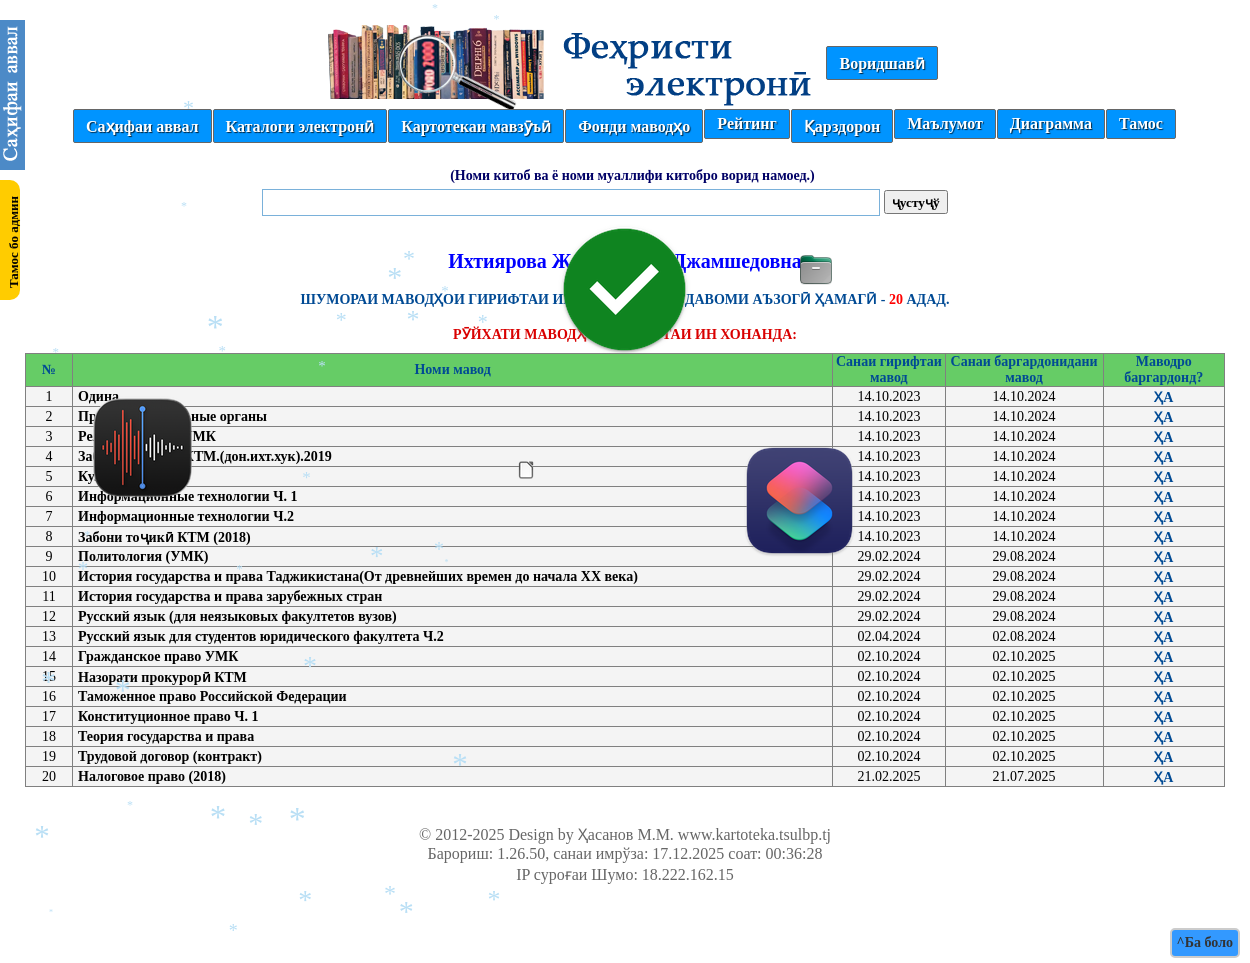 The height and width of the screenshot is (963, 1250). What do you see at coordinates (799, 500) in the screenshot?
I see `open the Shortcuts app` at bounding box center [799, 500].